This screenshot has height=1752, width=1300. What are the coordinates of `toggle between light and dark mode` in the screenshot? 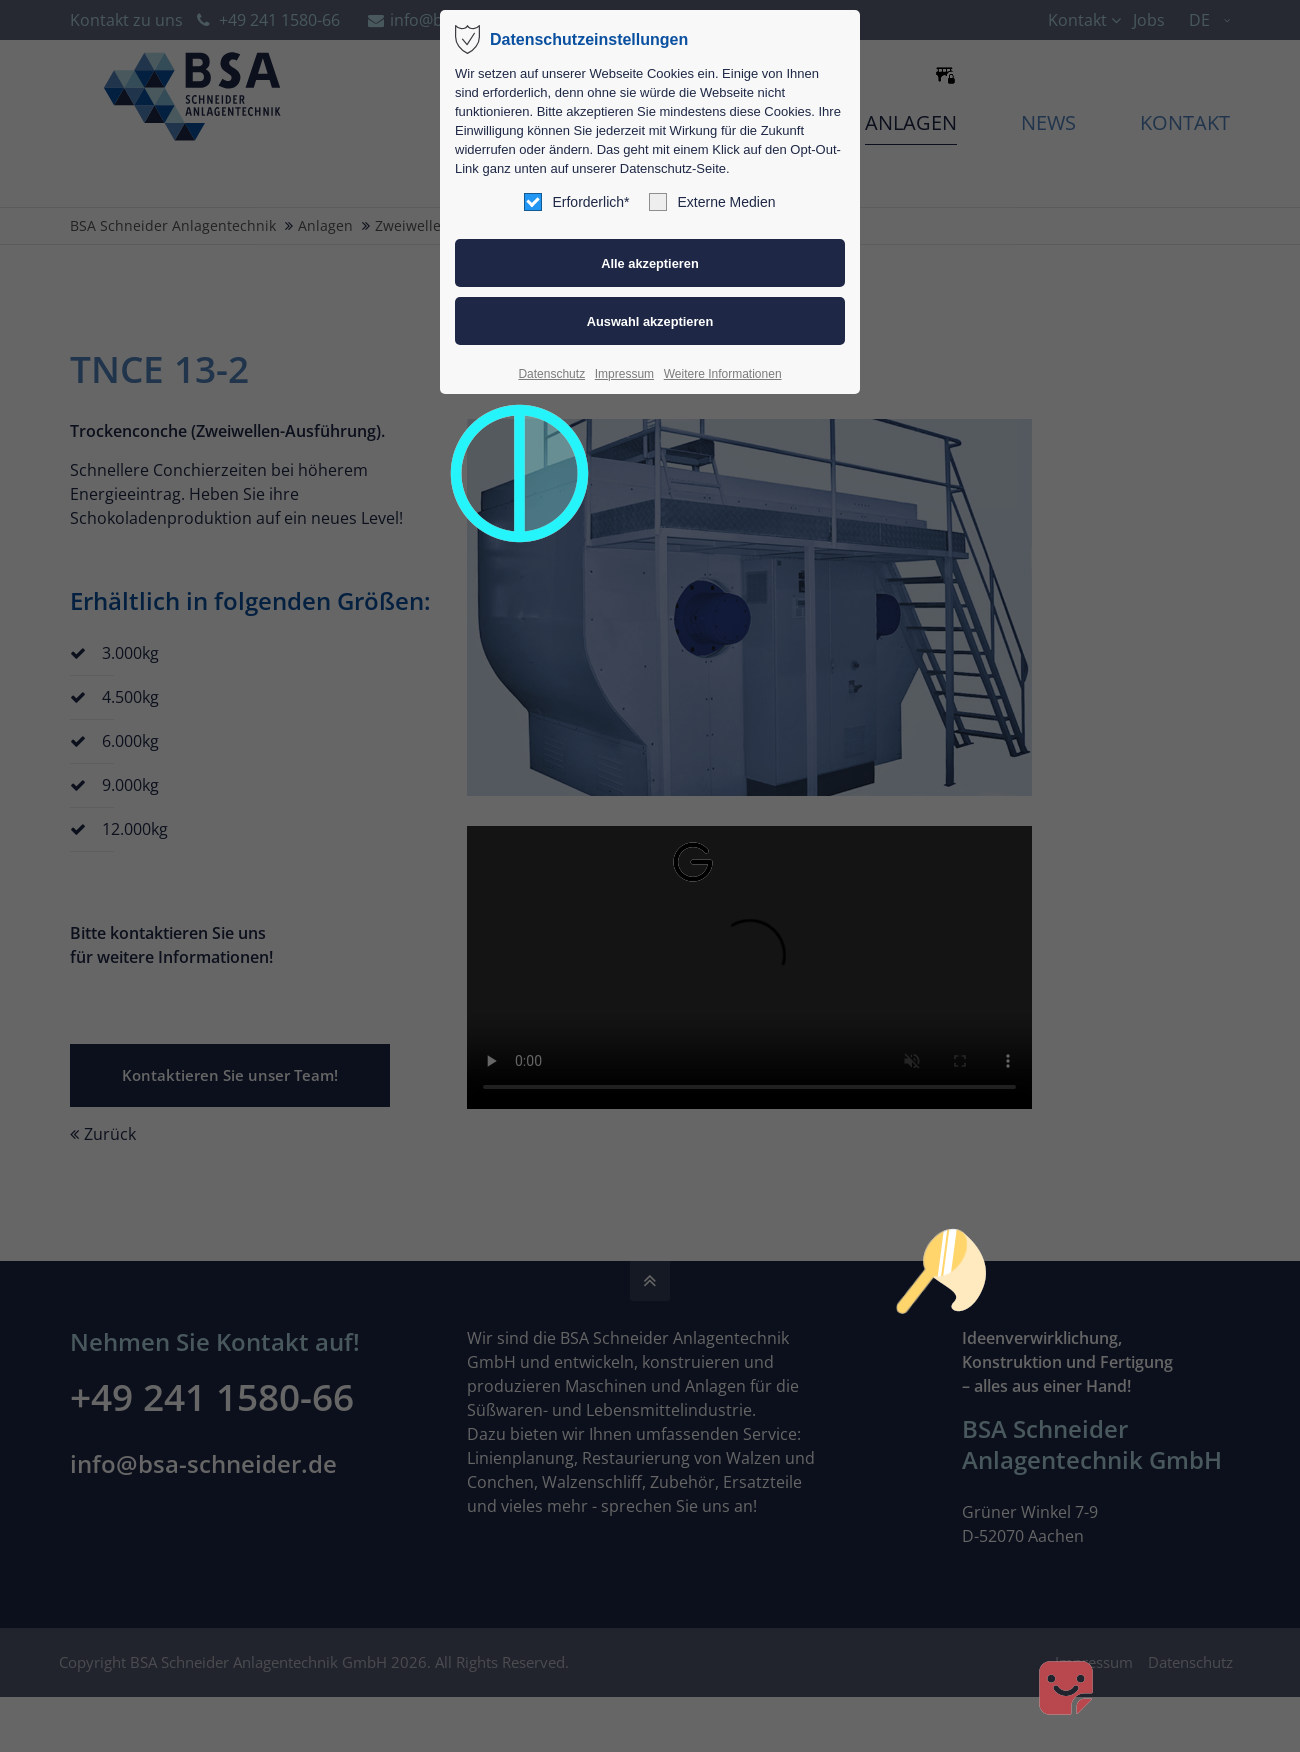 It's located at (519, 473).